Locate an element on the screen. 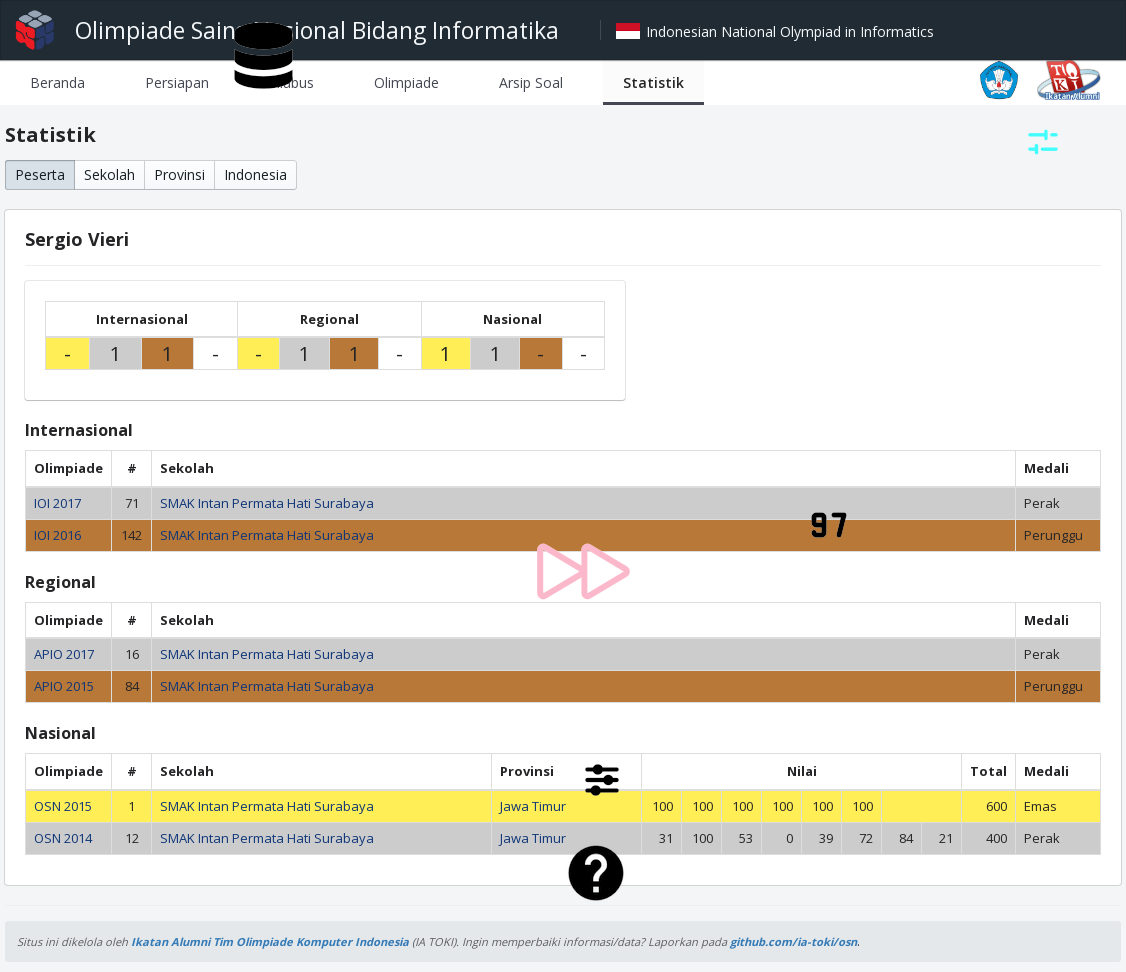 The width and height of the screenshot is (1126, 972). access database storage is located at coordinates (263, 55).